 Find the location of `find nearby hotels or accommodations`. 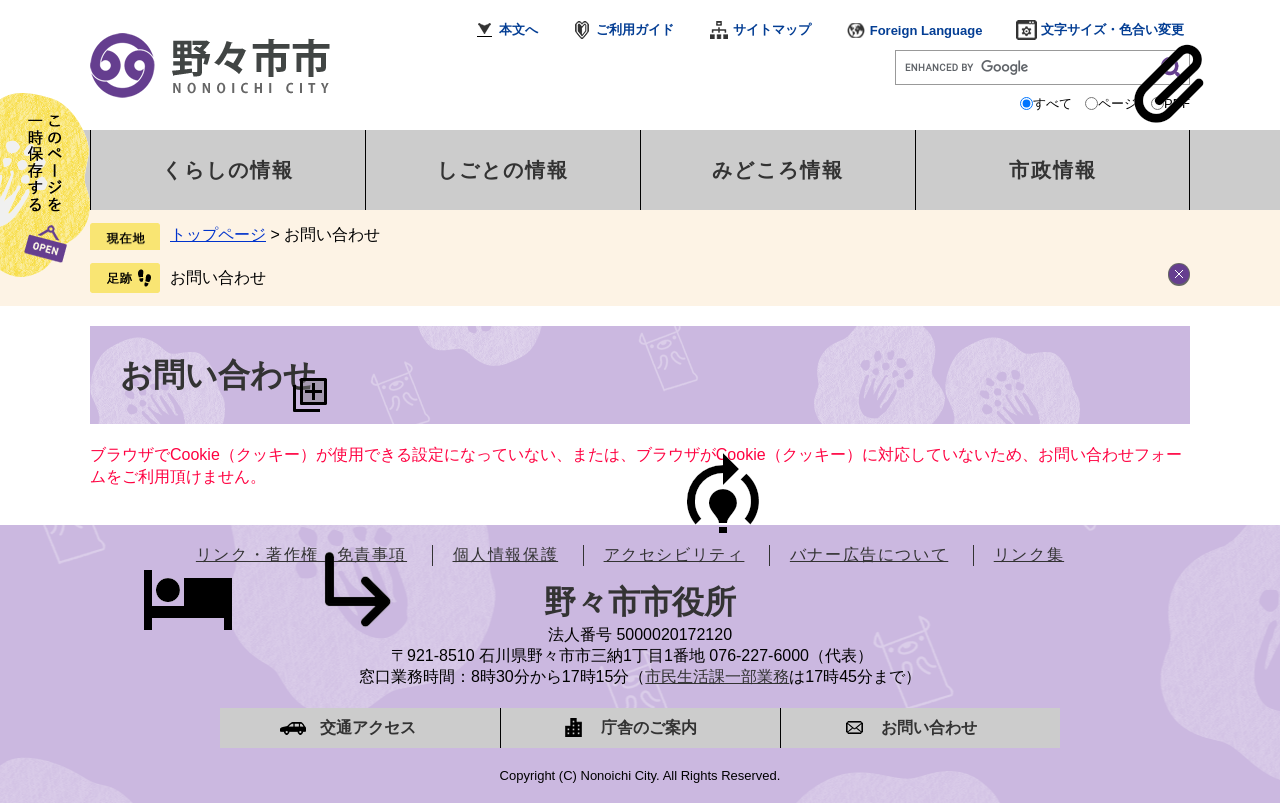

find nearby hotels or accommodations is located at coordinates (188, 598).